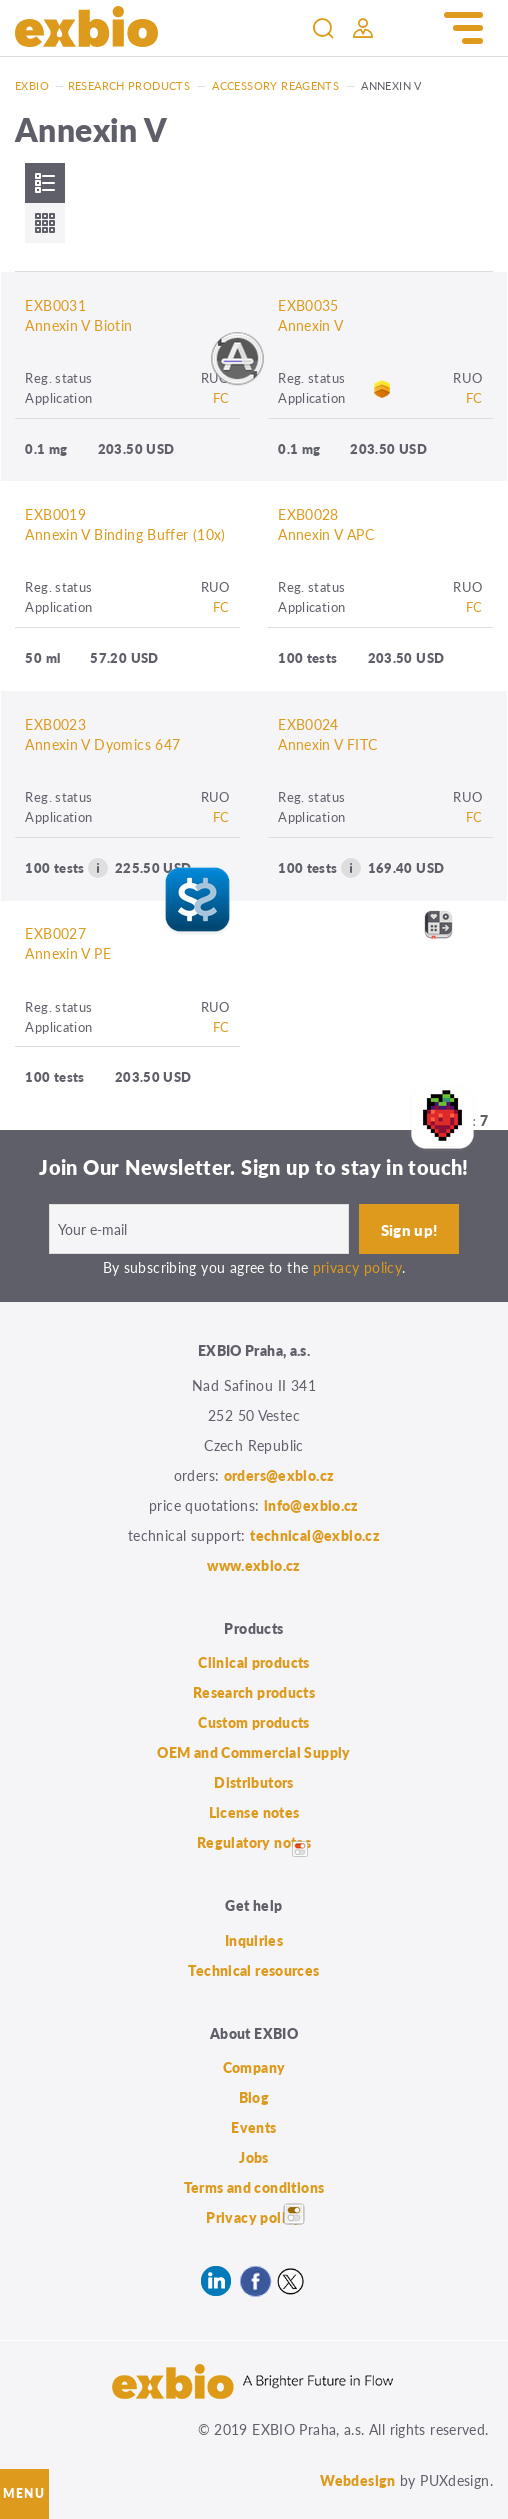  What do you see at coordinates (438, 924) in the screenshot?
I see `open the icon library app` at bounding box center [438, 924].